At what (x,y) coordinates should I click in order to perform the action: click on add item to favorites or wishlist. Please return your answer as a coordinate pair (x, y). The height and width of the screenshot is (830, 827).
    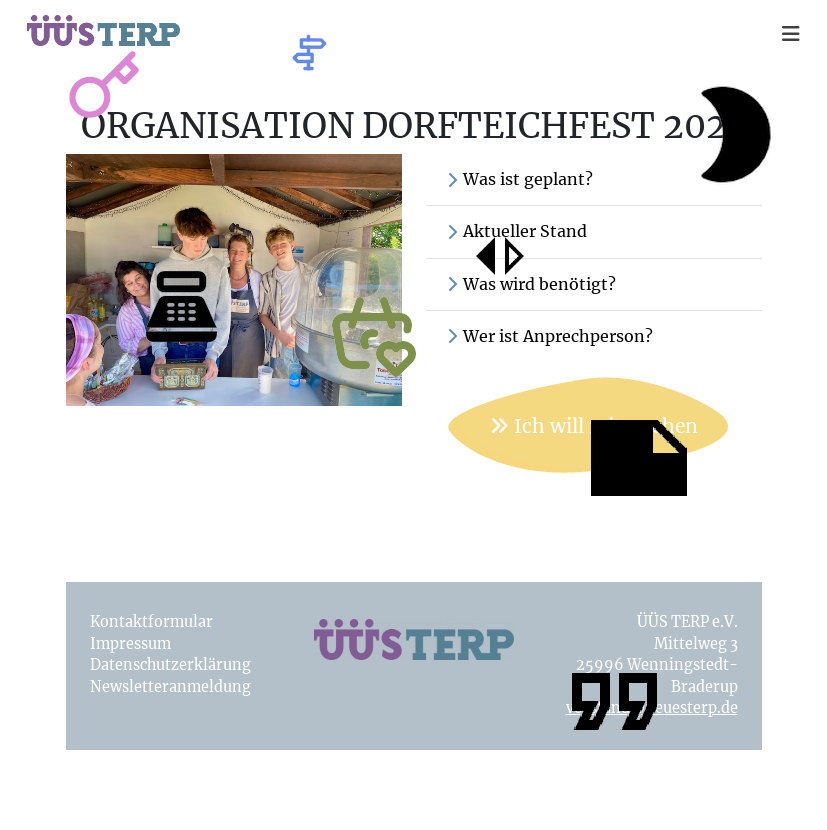
    Looking at the image, I should click on (372, 333).